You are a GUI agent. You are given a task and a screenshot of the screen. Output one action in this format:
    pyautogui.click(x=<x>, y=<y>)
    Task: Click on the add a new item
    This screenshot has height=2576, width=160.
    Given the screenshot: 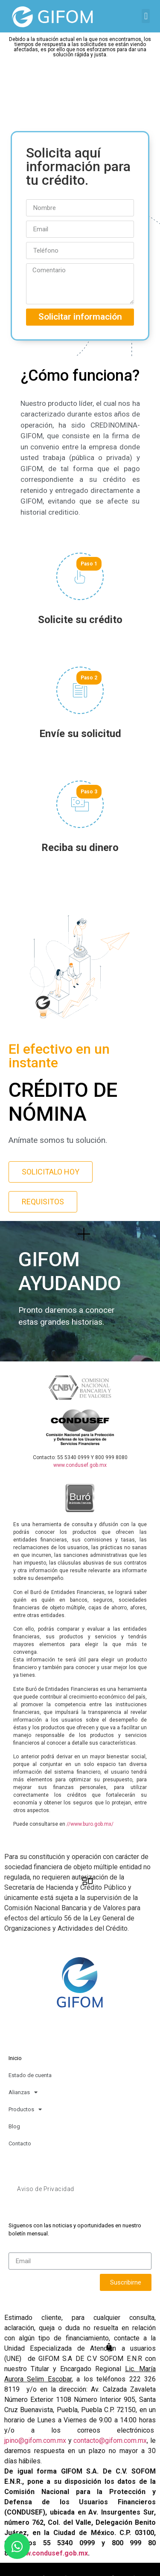 What is the action you would take?
    pyautogui.click(x=84, y=1234)
    